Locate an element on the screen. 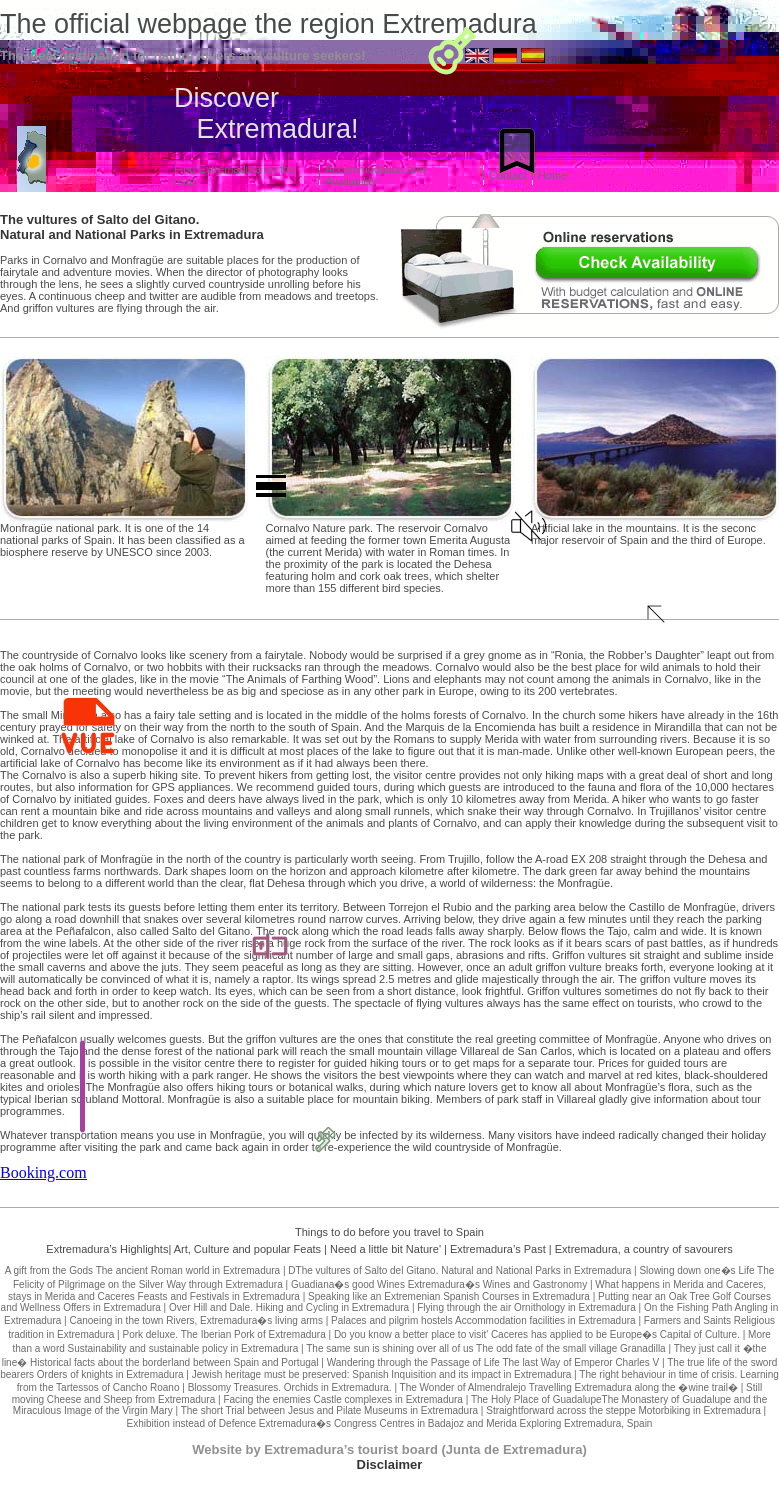 This screenshot has width=779, height=1497. a Vue.js framework file is located at coordinates (89, 728).